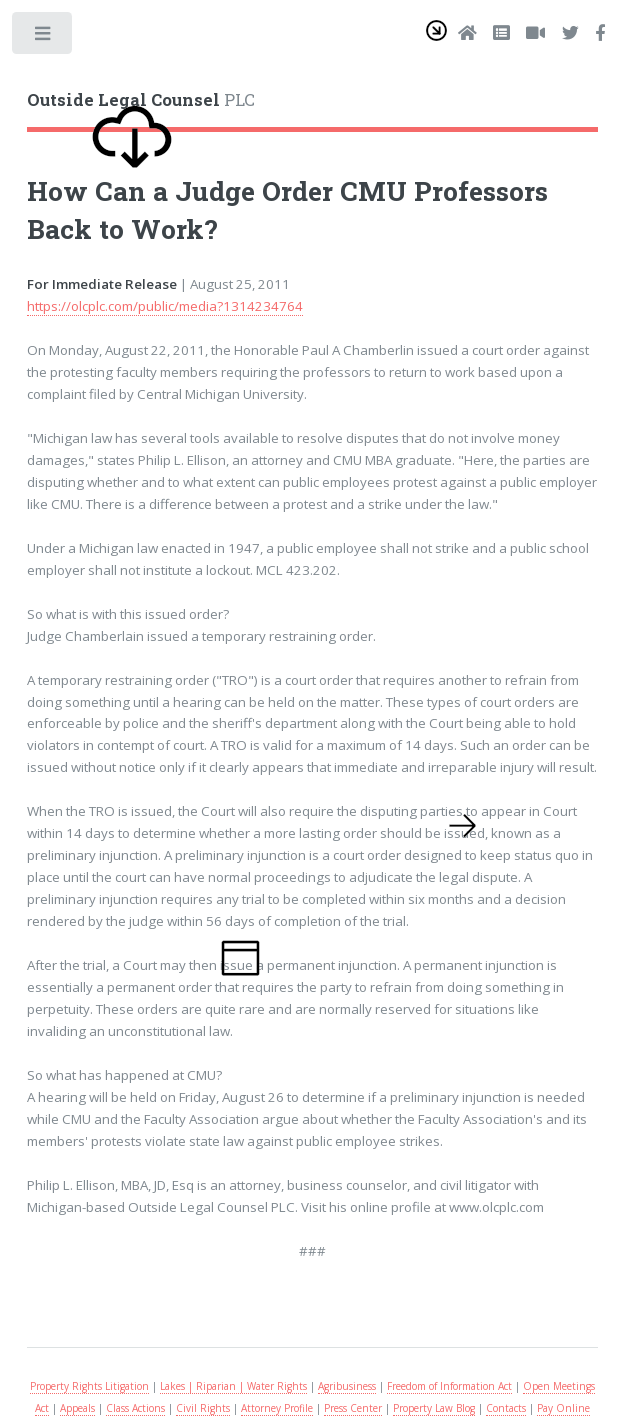 The width and height of the screenshot is (625, 1420). I want to click on navigate to the next section below, so click(436, 30).